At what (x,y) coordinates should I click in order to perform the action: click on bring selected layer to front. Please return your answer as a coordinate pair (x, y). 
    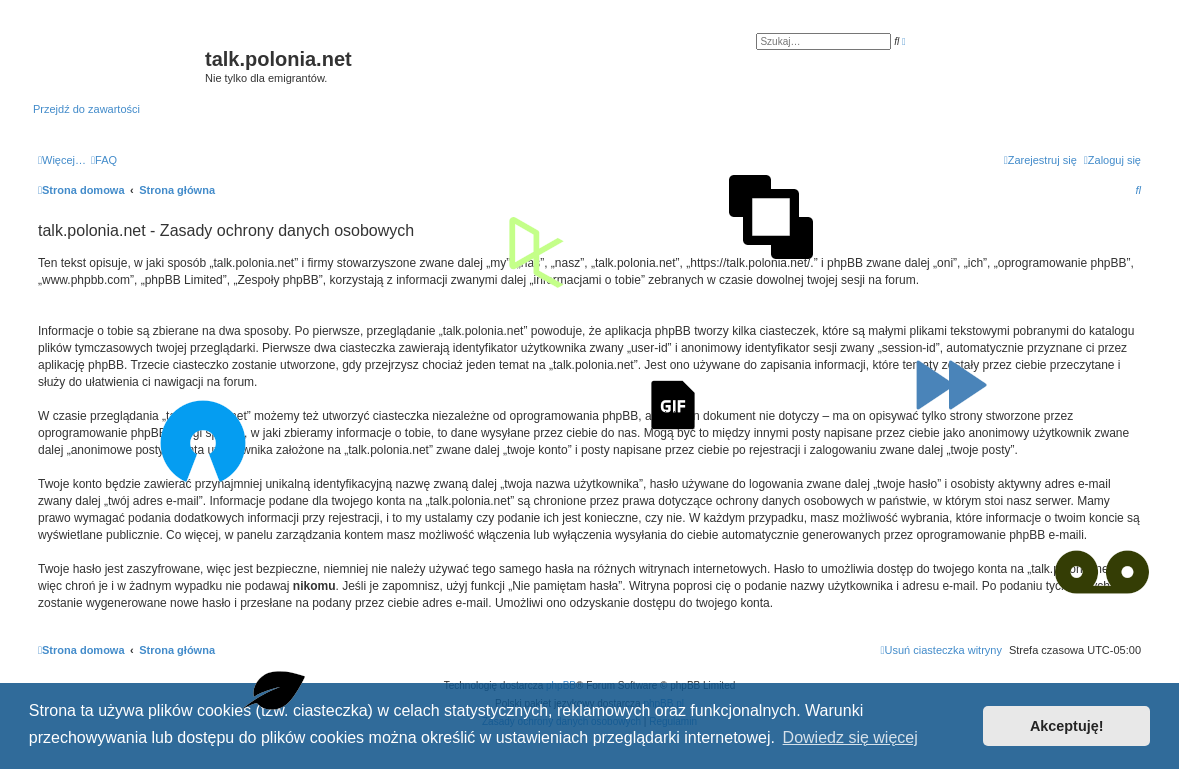
    Looking at the image, I should click on (771, 217).